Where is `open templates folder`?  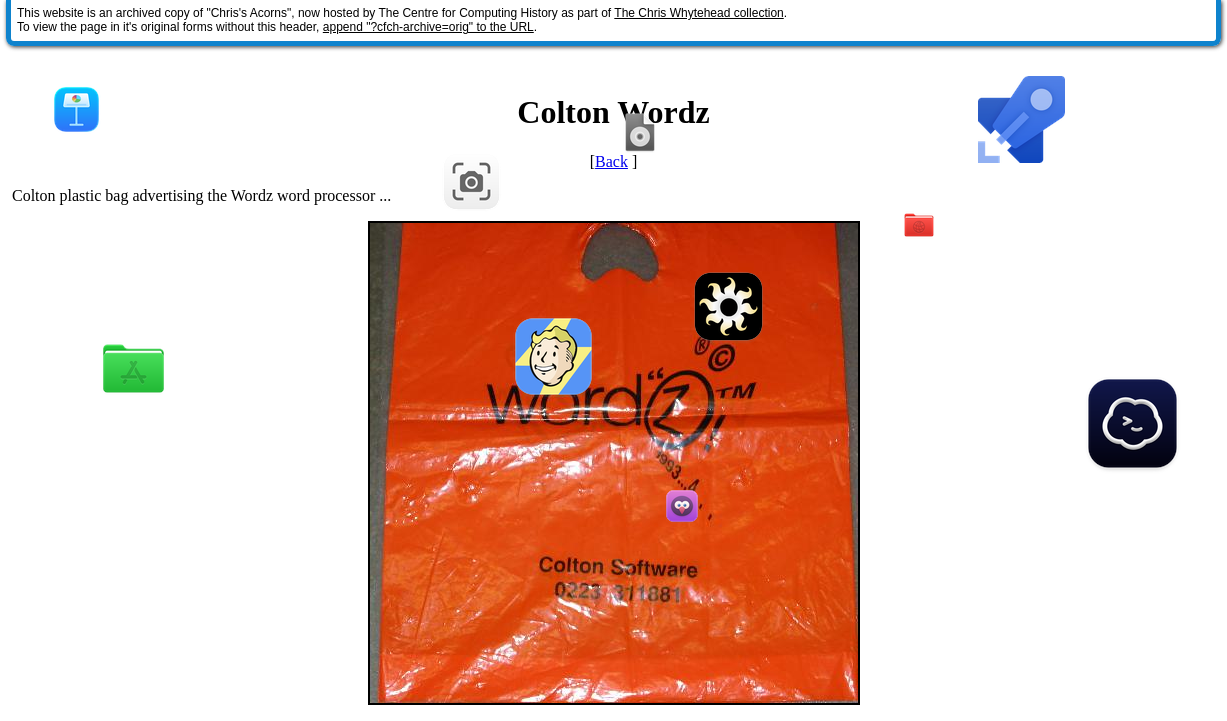 open templates folder is located at coordinates (133, 368).